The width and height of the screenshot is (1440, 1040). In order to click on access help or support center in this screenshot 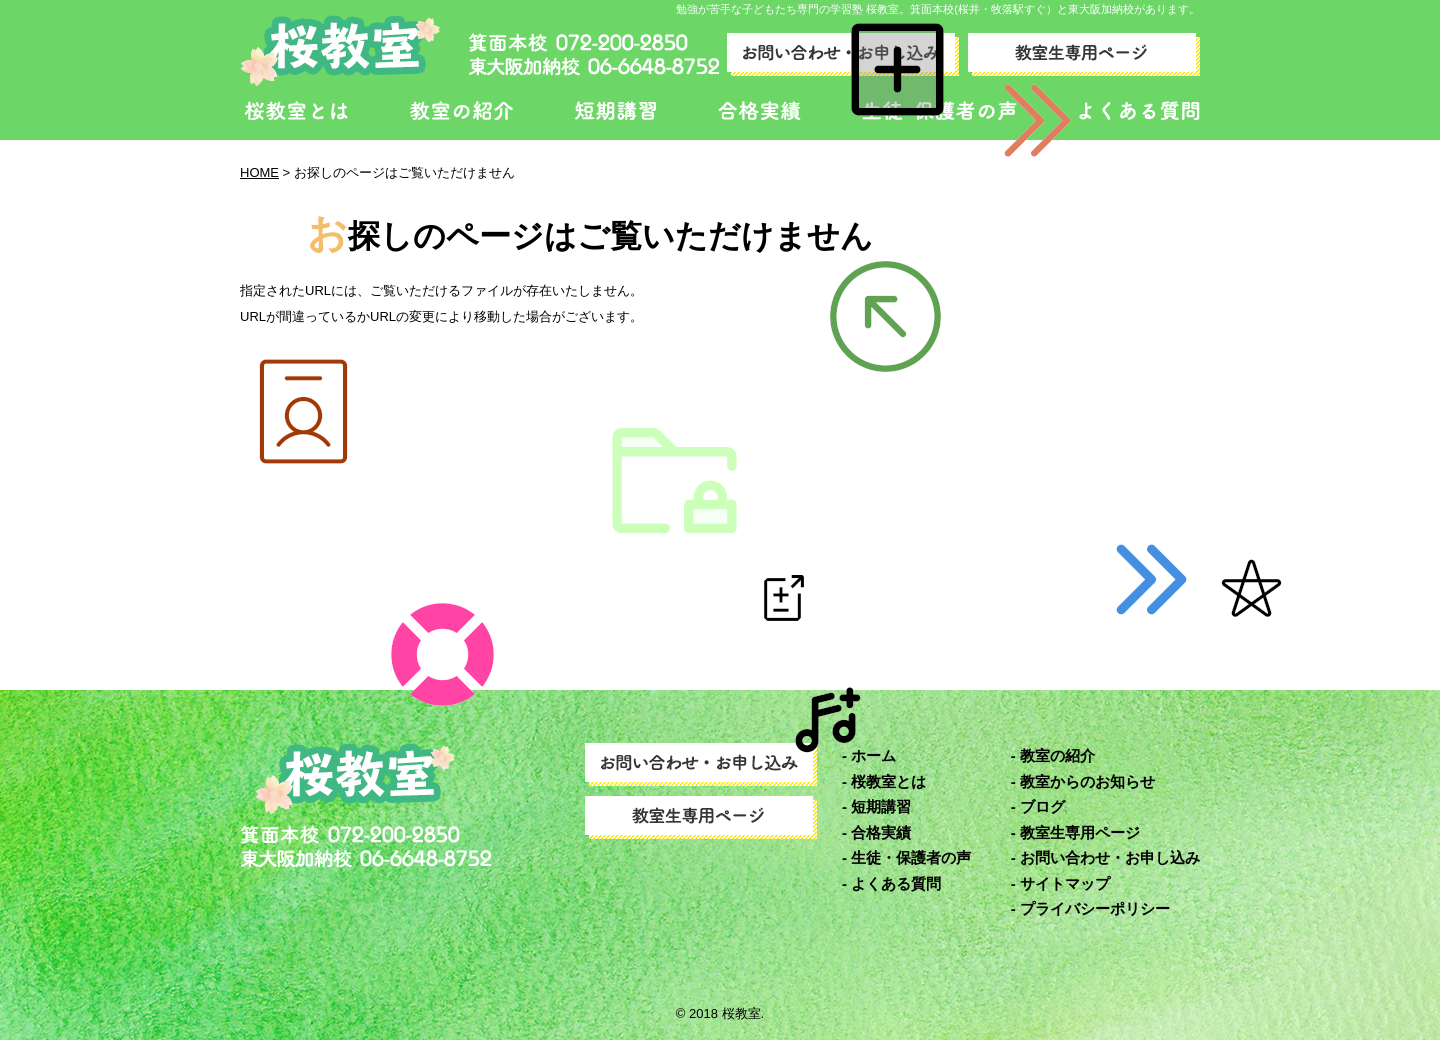, I will do `click(442, 654)`.